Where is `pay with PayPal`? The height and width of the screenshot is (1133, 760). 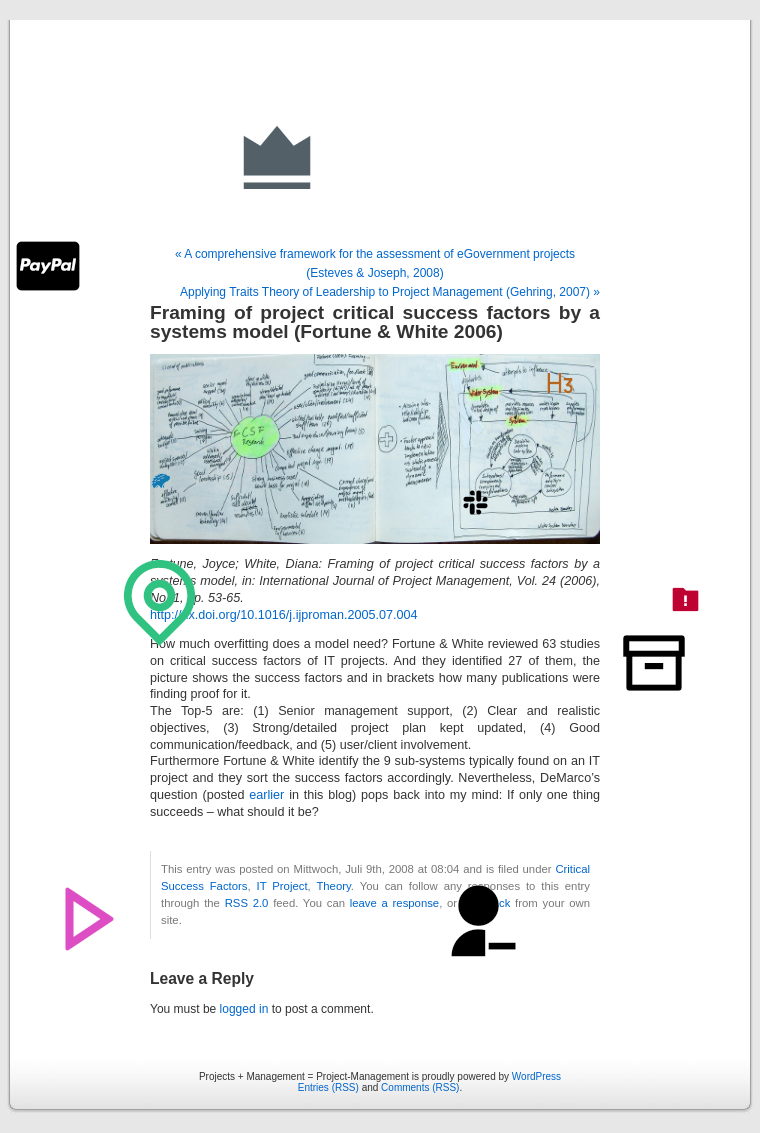 pay with PayPal is located at coordinates (48, 266).